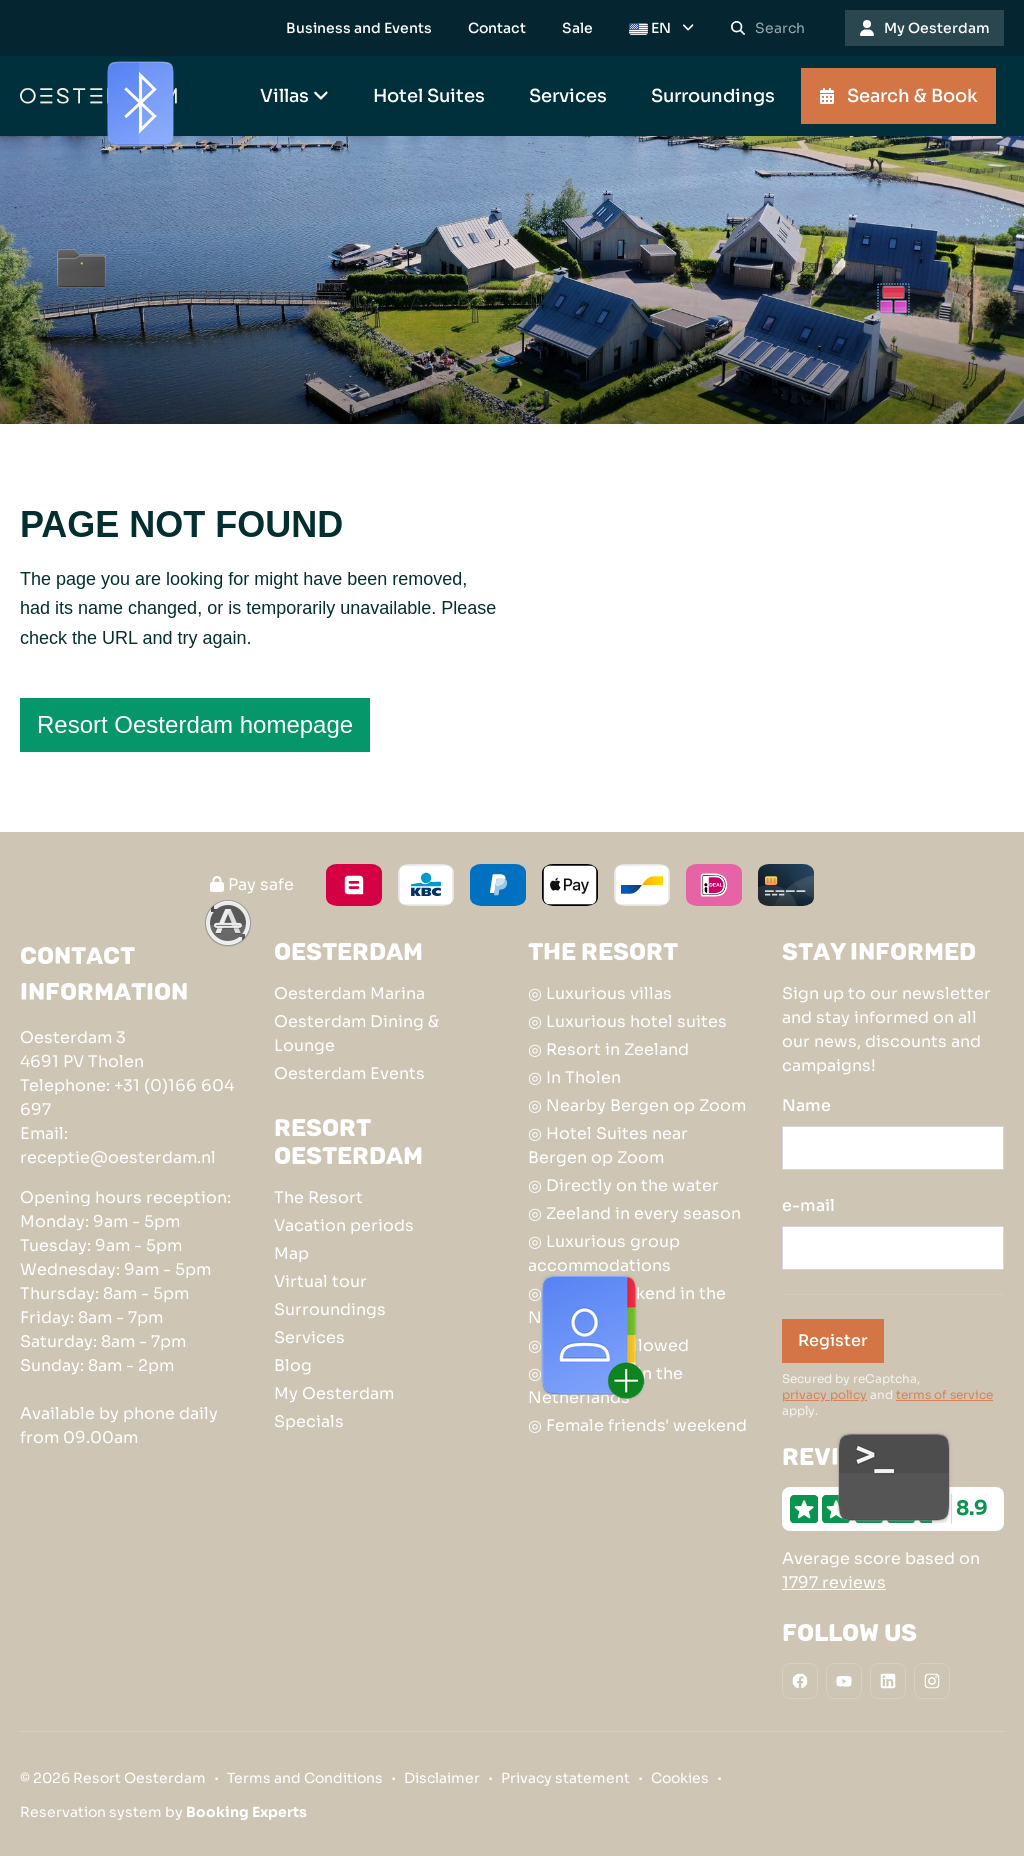 The image size is (1024, 1856). Describe the element at coordinates (81, 269) in the screenshot. I see `access network server files` at that location.